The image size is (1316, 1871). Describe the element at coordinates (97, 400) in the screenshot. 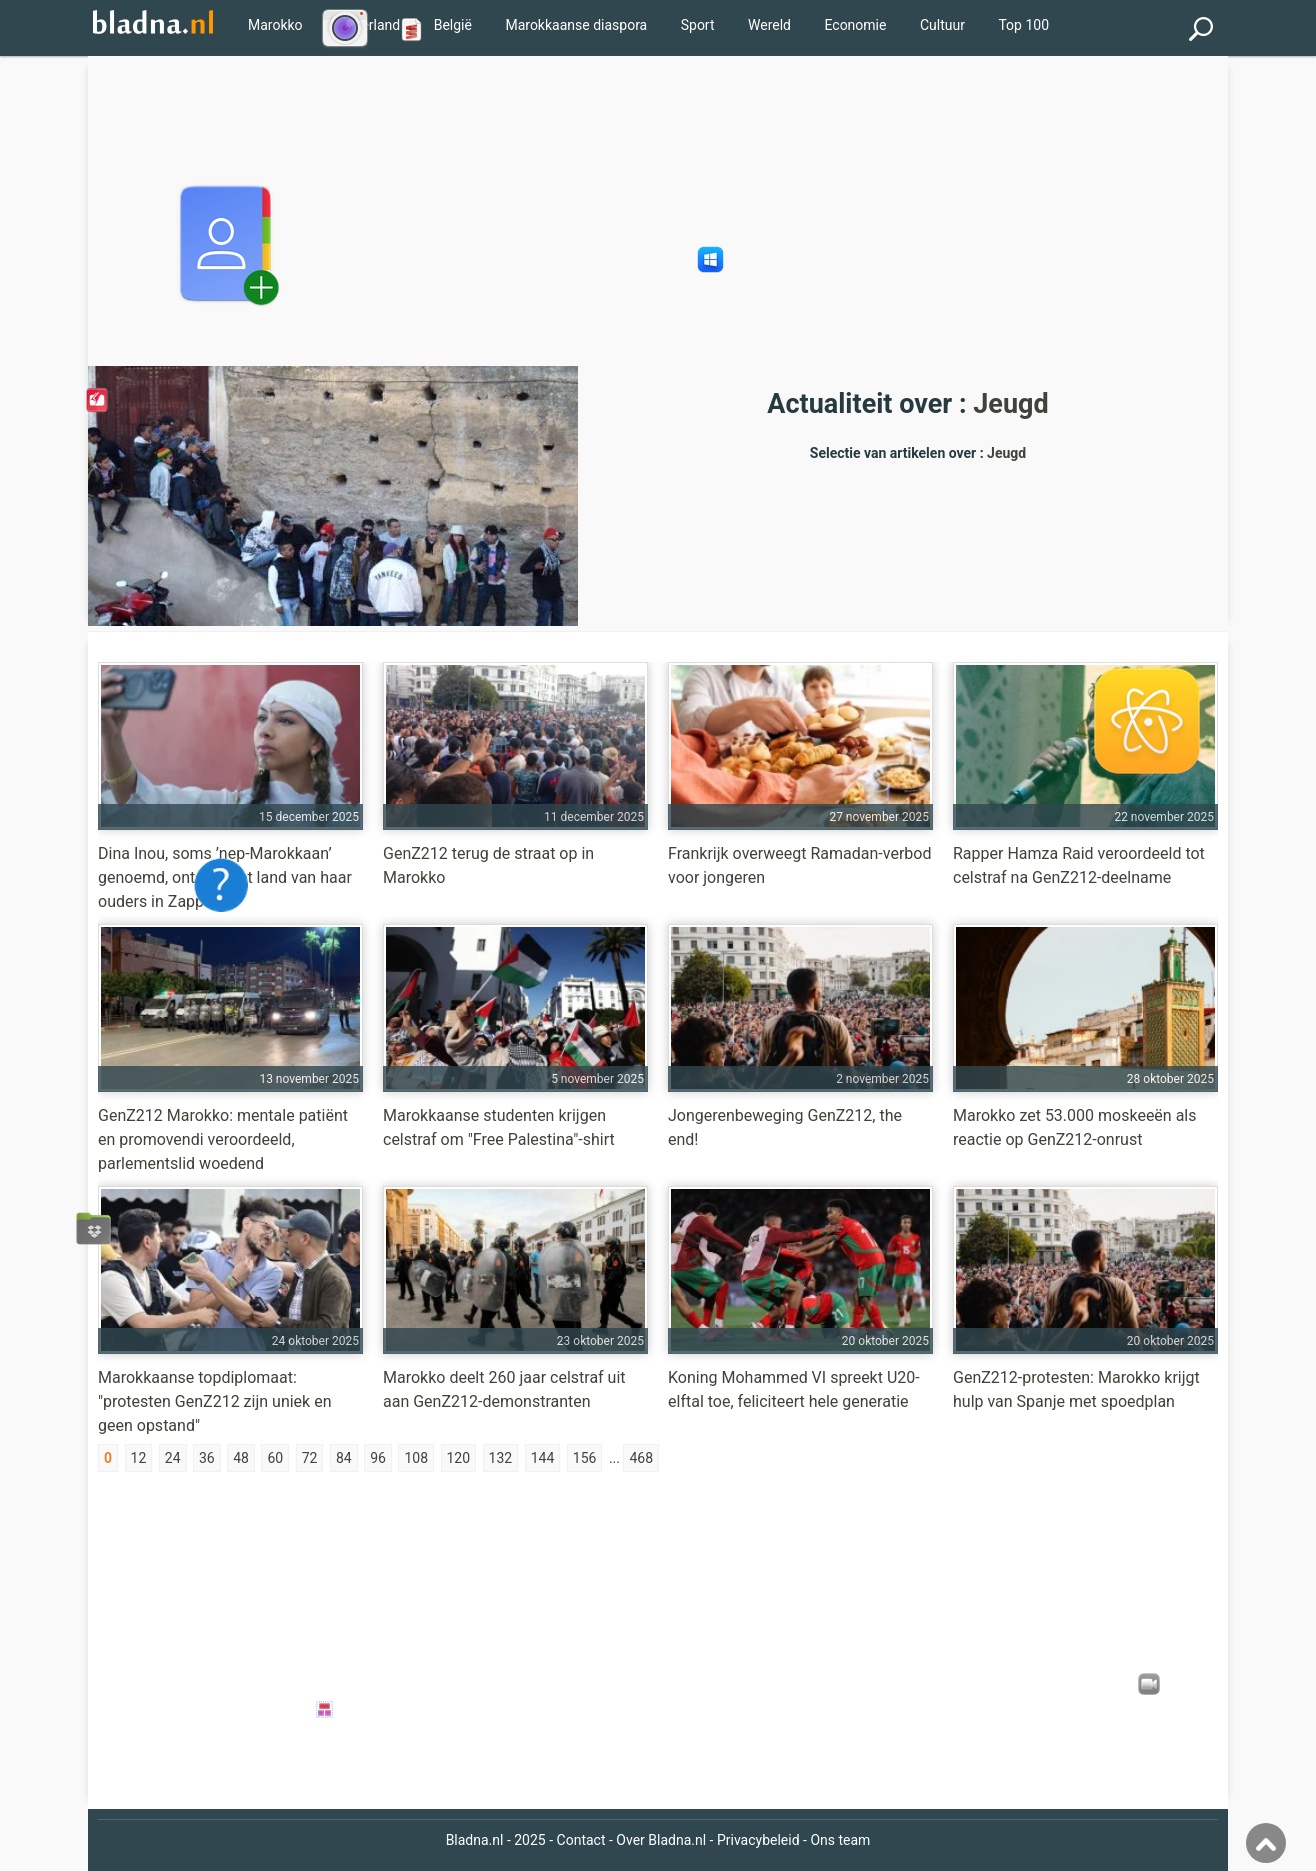

I see `indicates a postscript (.ps) or .eps file type` at that location.